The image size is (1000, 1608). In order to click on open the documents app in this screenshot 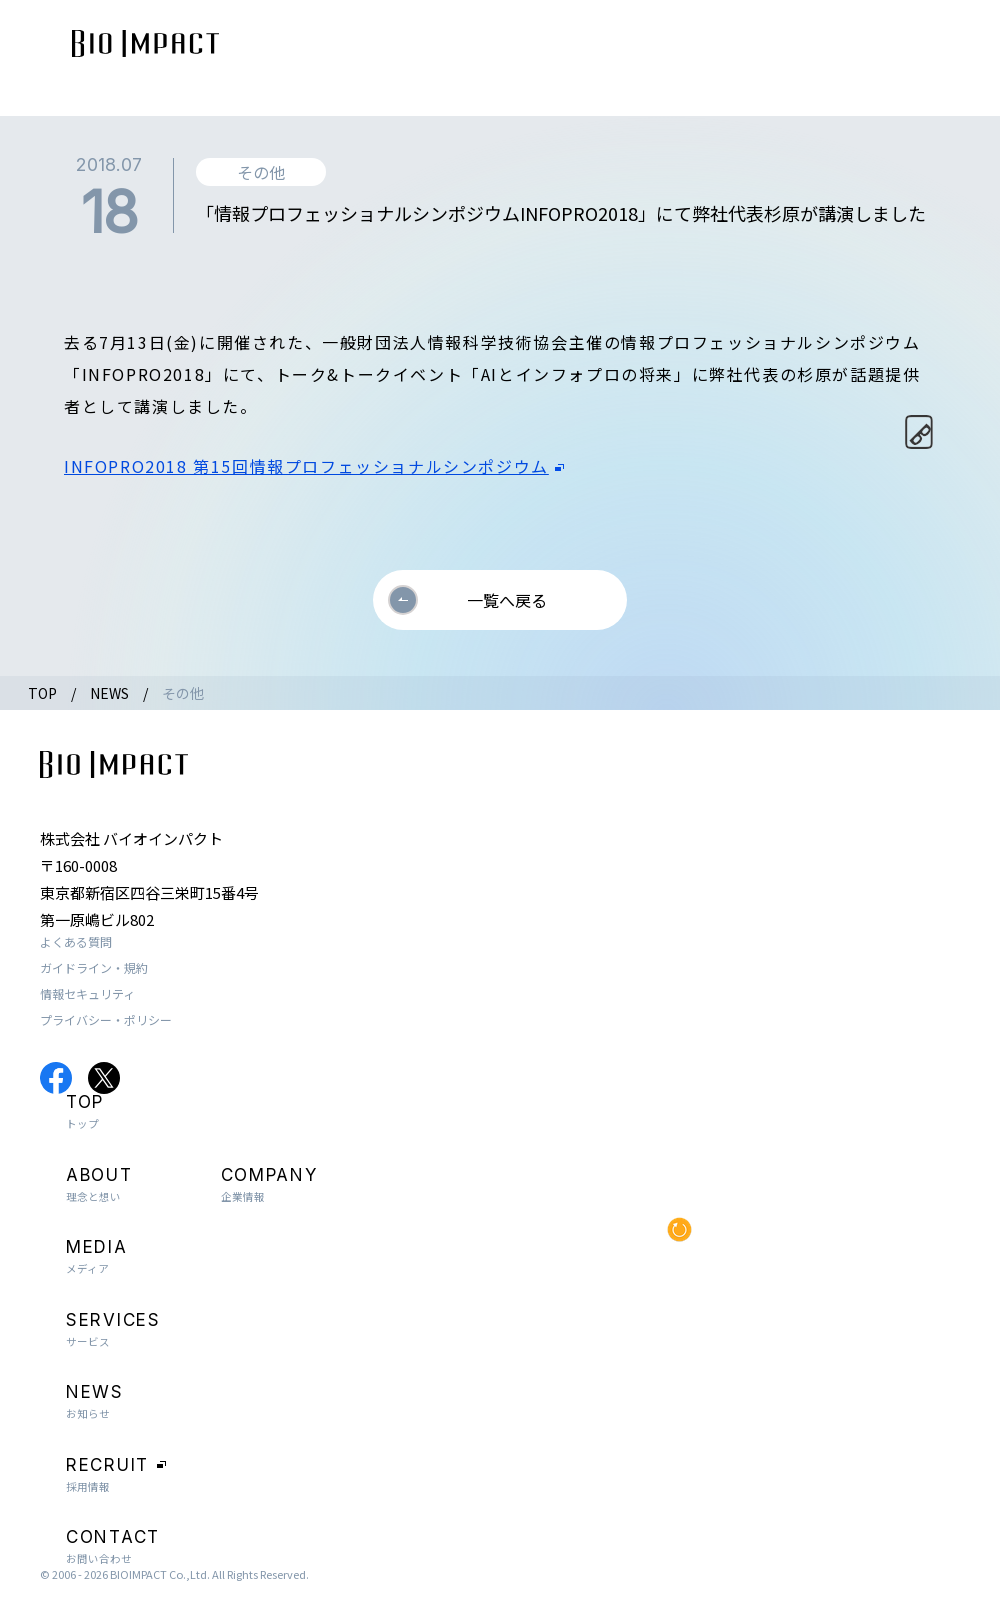, I will do `click(920, 432)`.